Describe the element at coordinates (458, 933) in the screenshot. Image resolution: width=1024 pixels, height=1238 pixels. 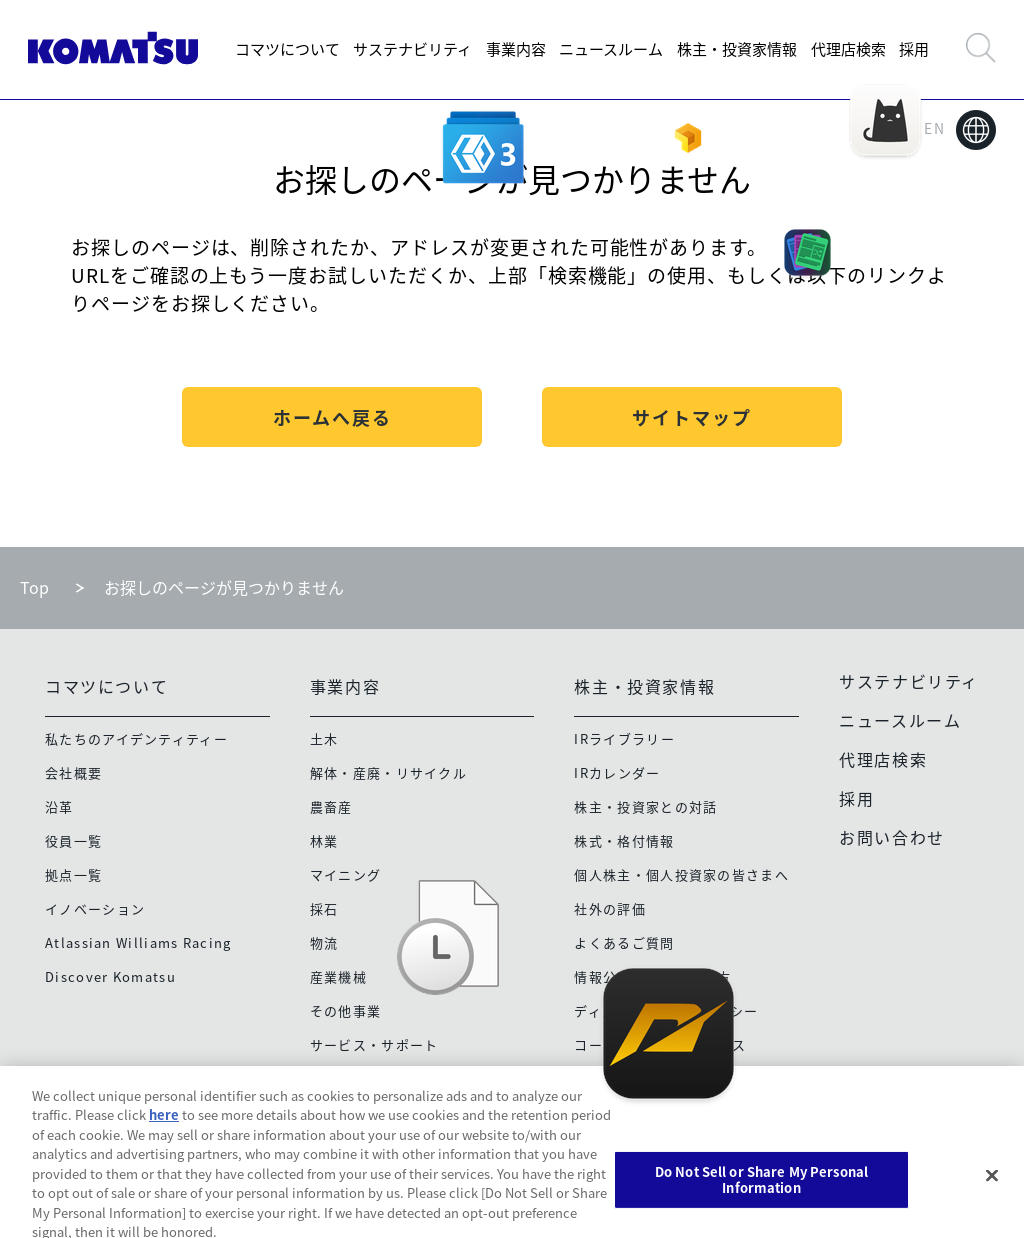
I see `view file history or previous versions` at that location.